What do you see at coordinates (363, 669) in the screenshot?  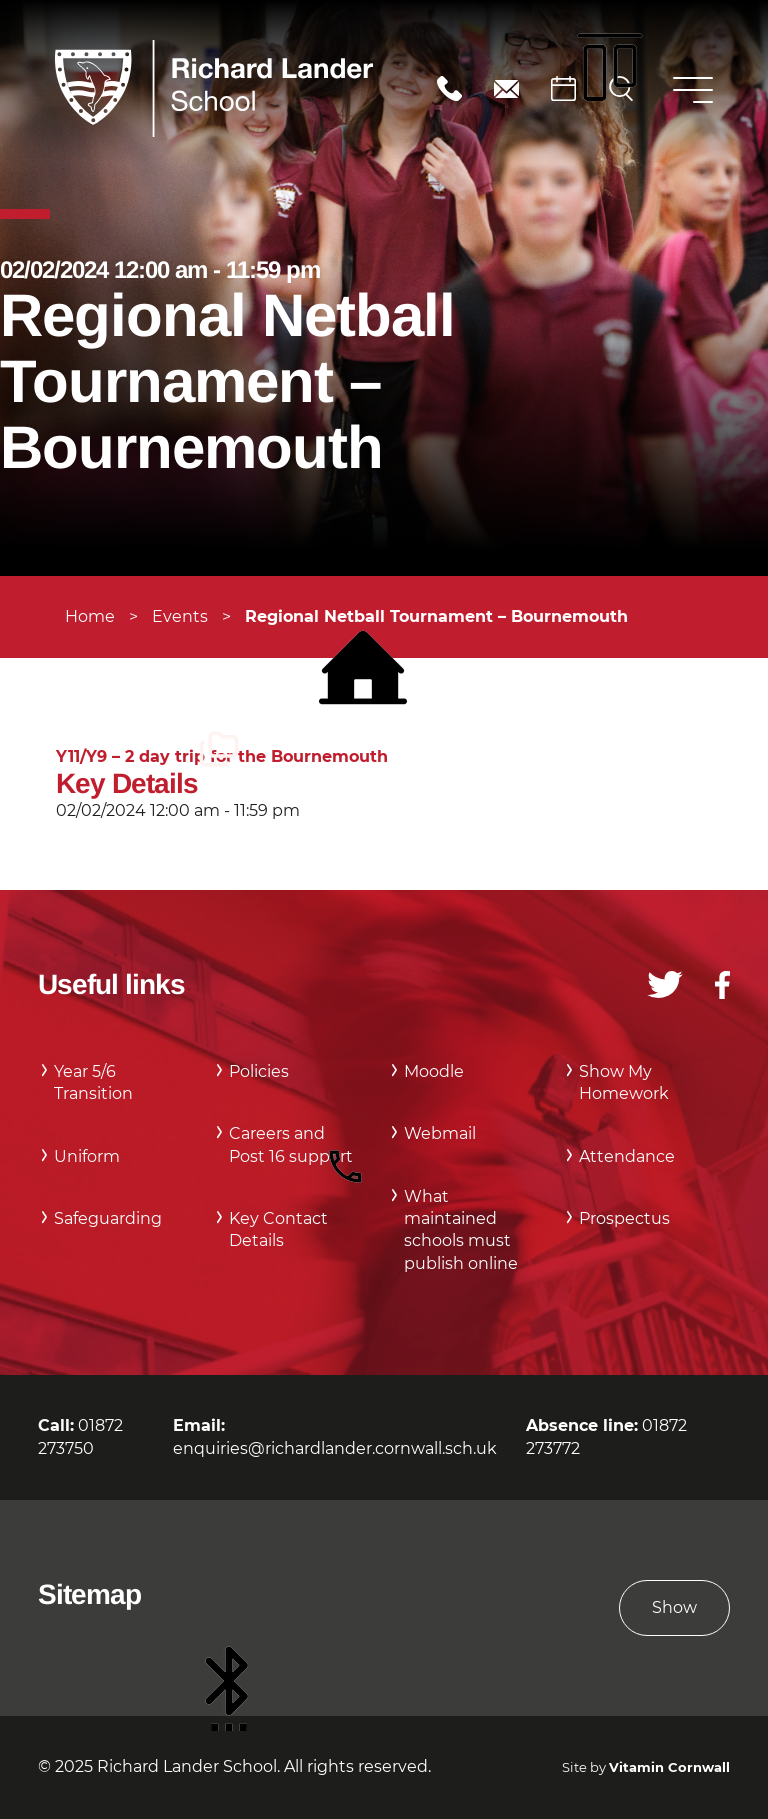 I see `navigate to home screen` at bounding box center [363, 669].